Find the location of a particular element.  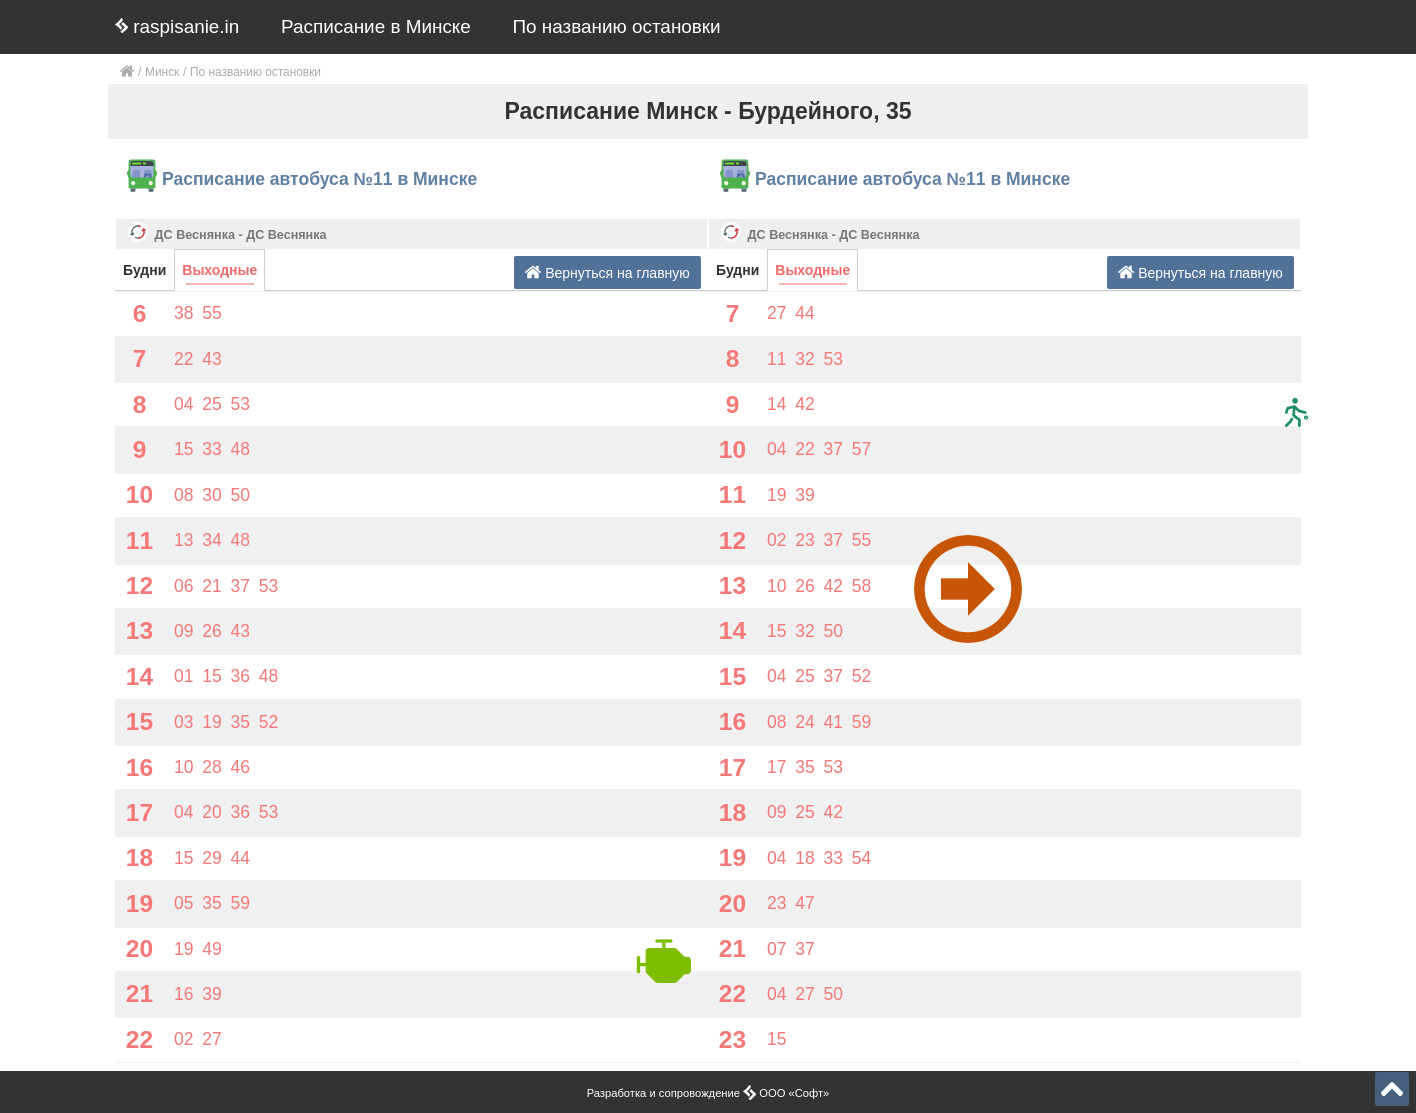

access basketball or sports activities is located at coordinates (1296, 412).